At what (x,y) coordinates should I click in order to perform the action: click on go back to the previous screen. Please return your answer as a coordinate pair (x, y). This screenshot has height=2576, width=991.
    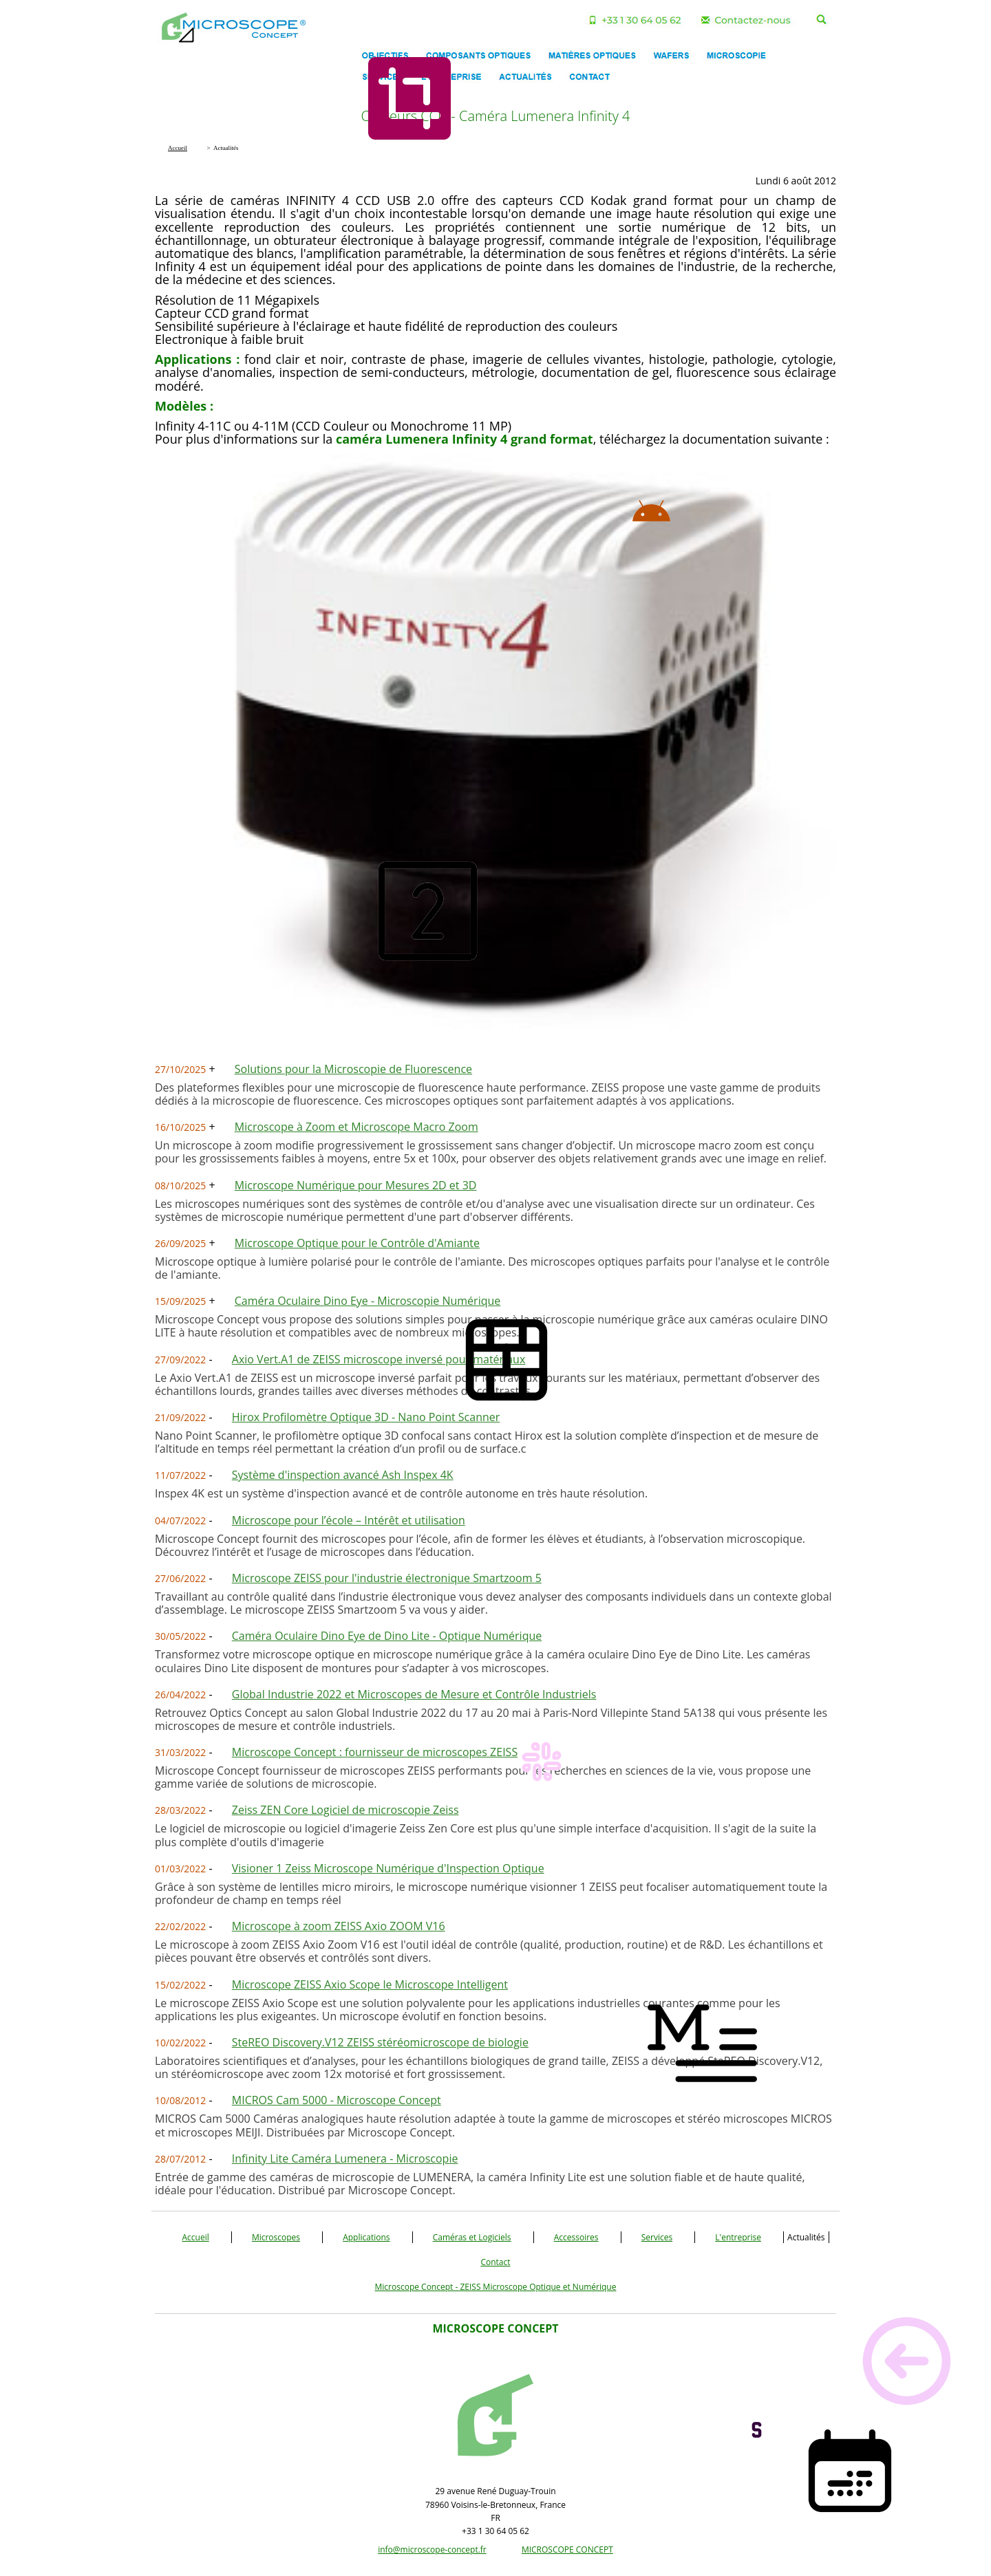
    Looking at the image, I should click on (906, 2361).